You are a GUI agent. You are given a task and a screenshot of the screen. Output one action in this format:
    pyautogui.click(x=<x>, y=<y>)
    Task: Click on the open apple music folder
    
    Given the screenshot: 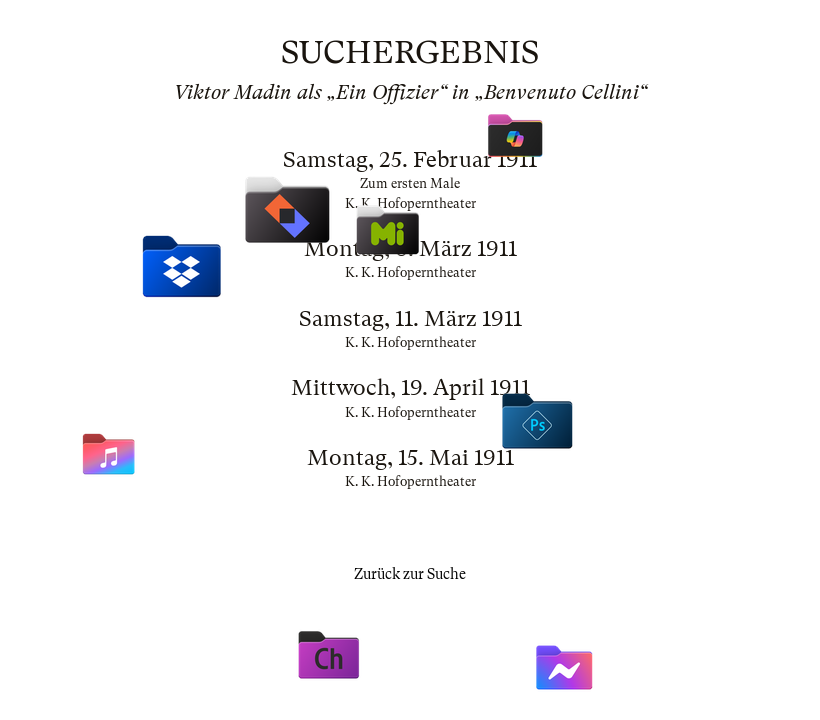 What is the action you would take?
    pyautogui.click(x=108, y=455)
    